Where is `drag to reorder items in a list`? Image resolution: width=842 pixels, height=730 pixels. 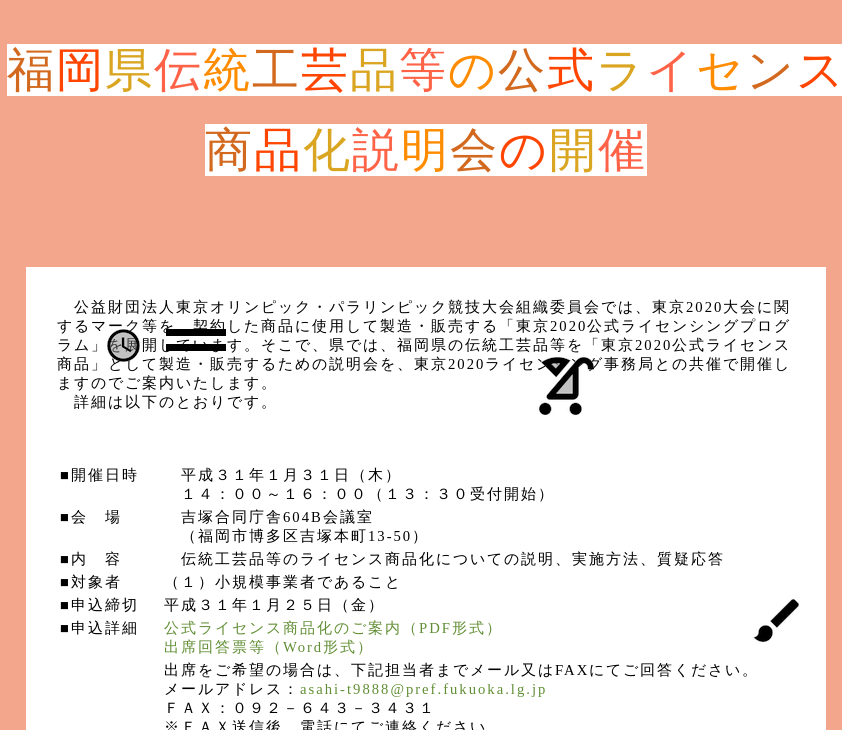 drag to reorder items in a list is located at coordinates (196, 340).